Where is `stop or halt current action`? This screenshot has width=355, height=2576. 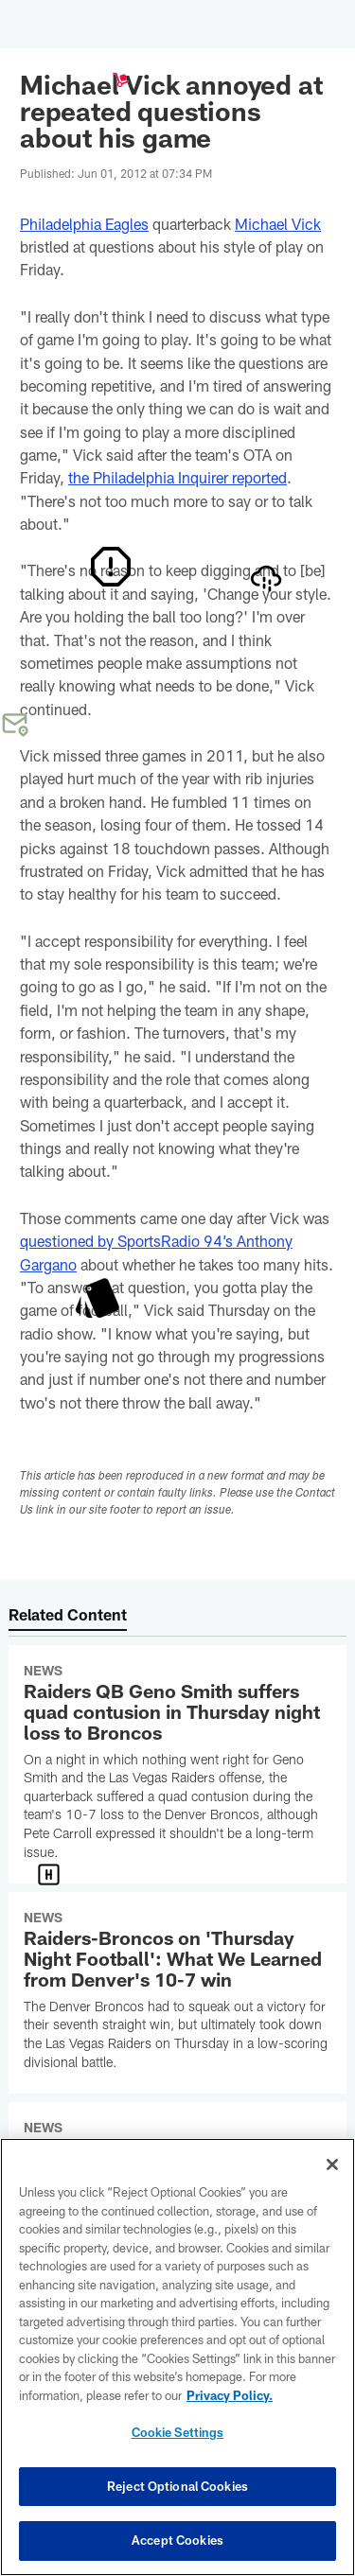 stop or halt current action is located at coordinates (111, 567).